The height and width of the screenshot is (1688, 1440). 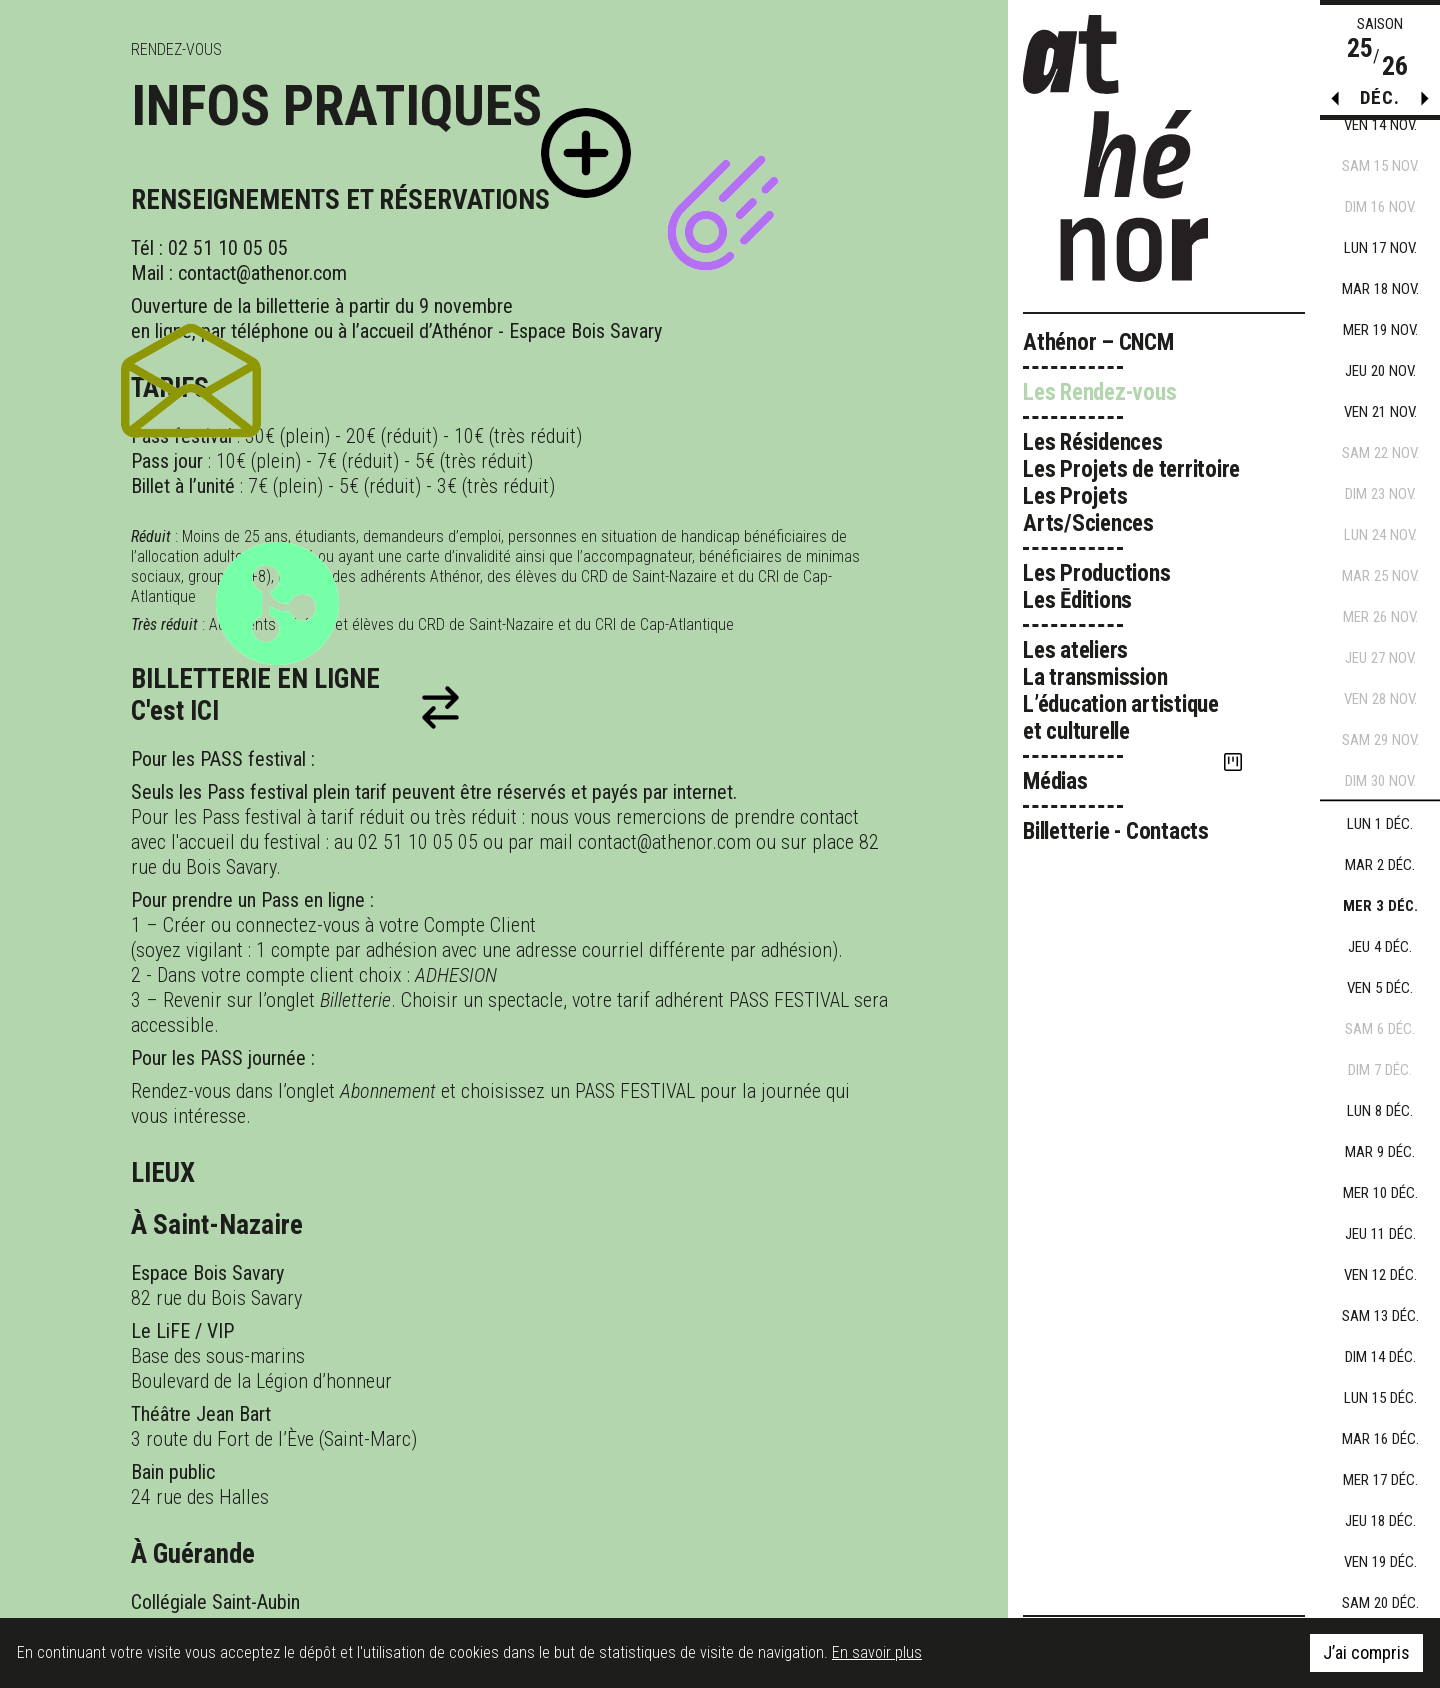 What do you see at coordinates (440, 707) in the screenshot?
I see `switch between two views or modes` at bounding box center [440, 707].